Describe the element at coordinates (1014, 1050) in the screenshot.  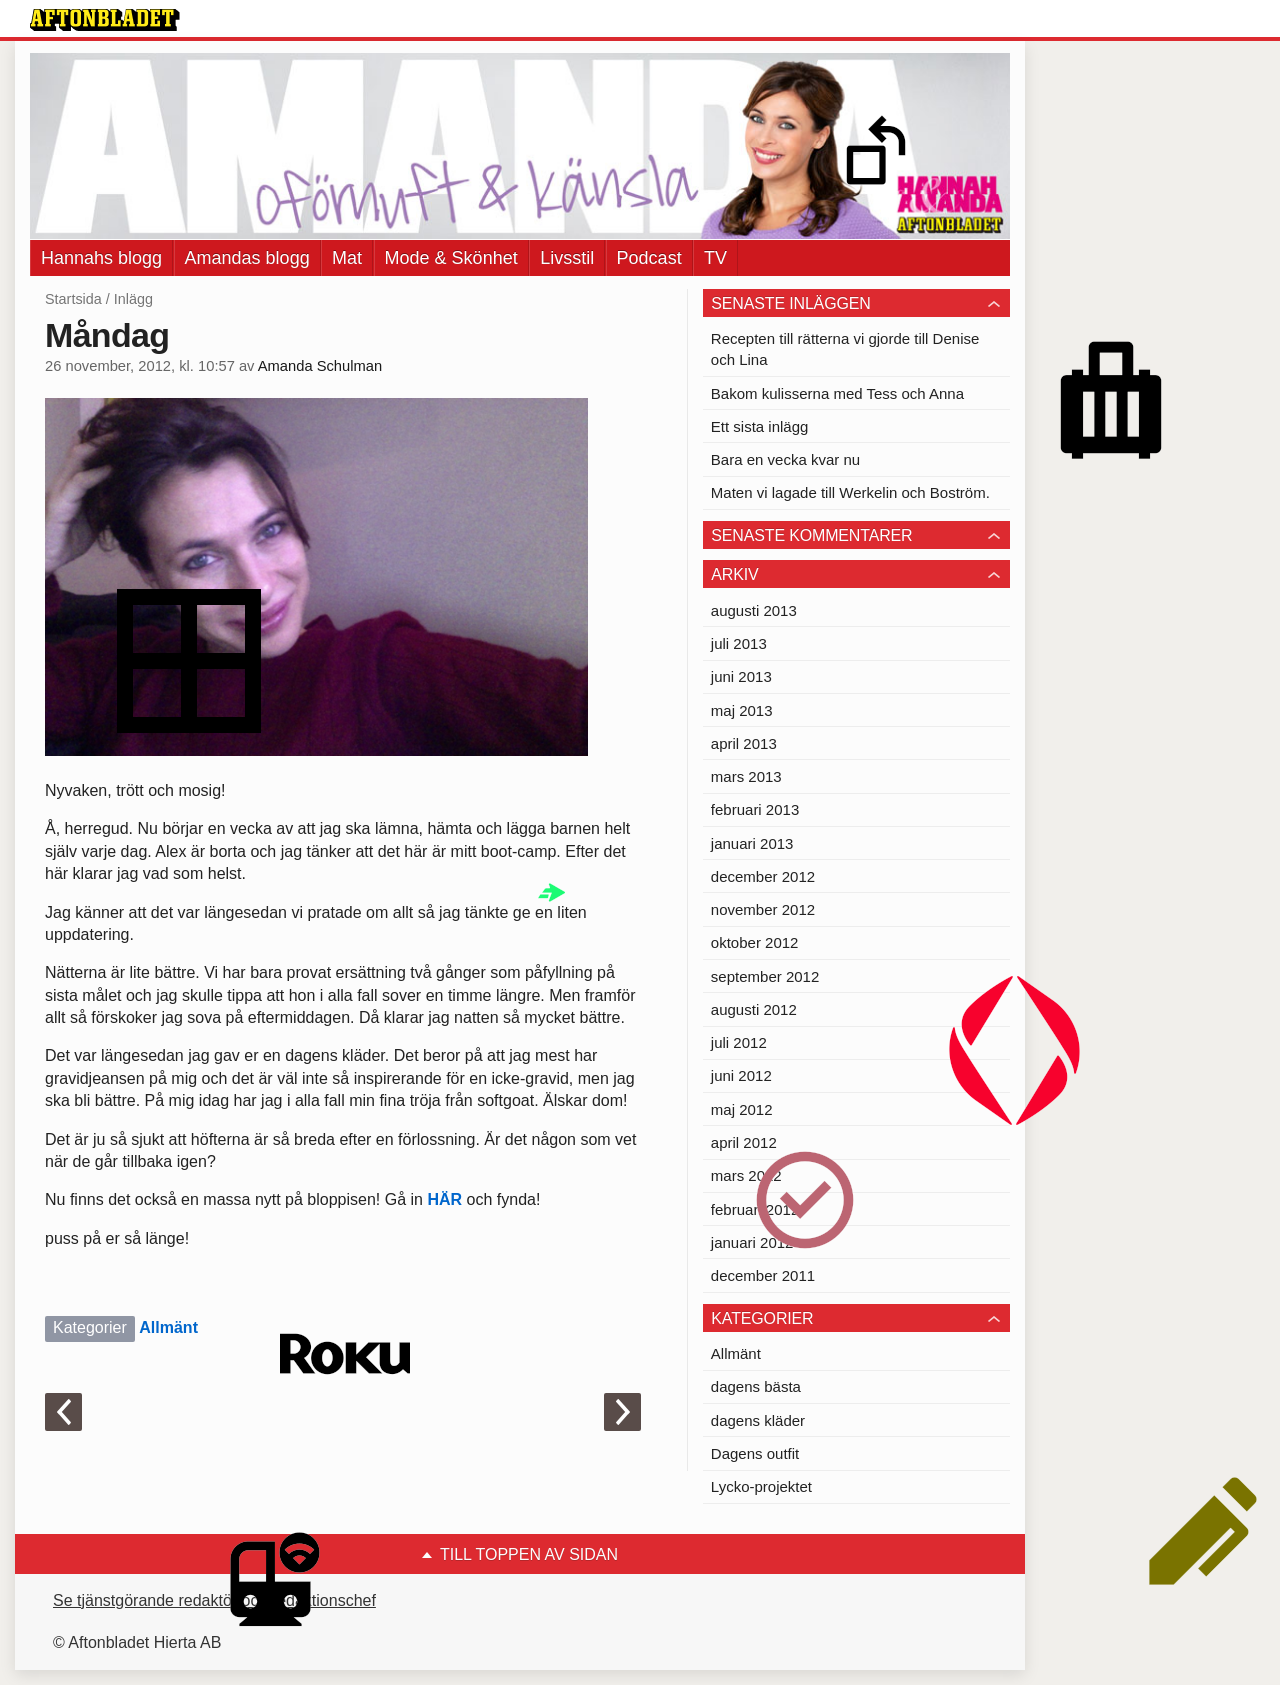
I see `ethereum name service (ENS) logo` at that location.